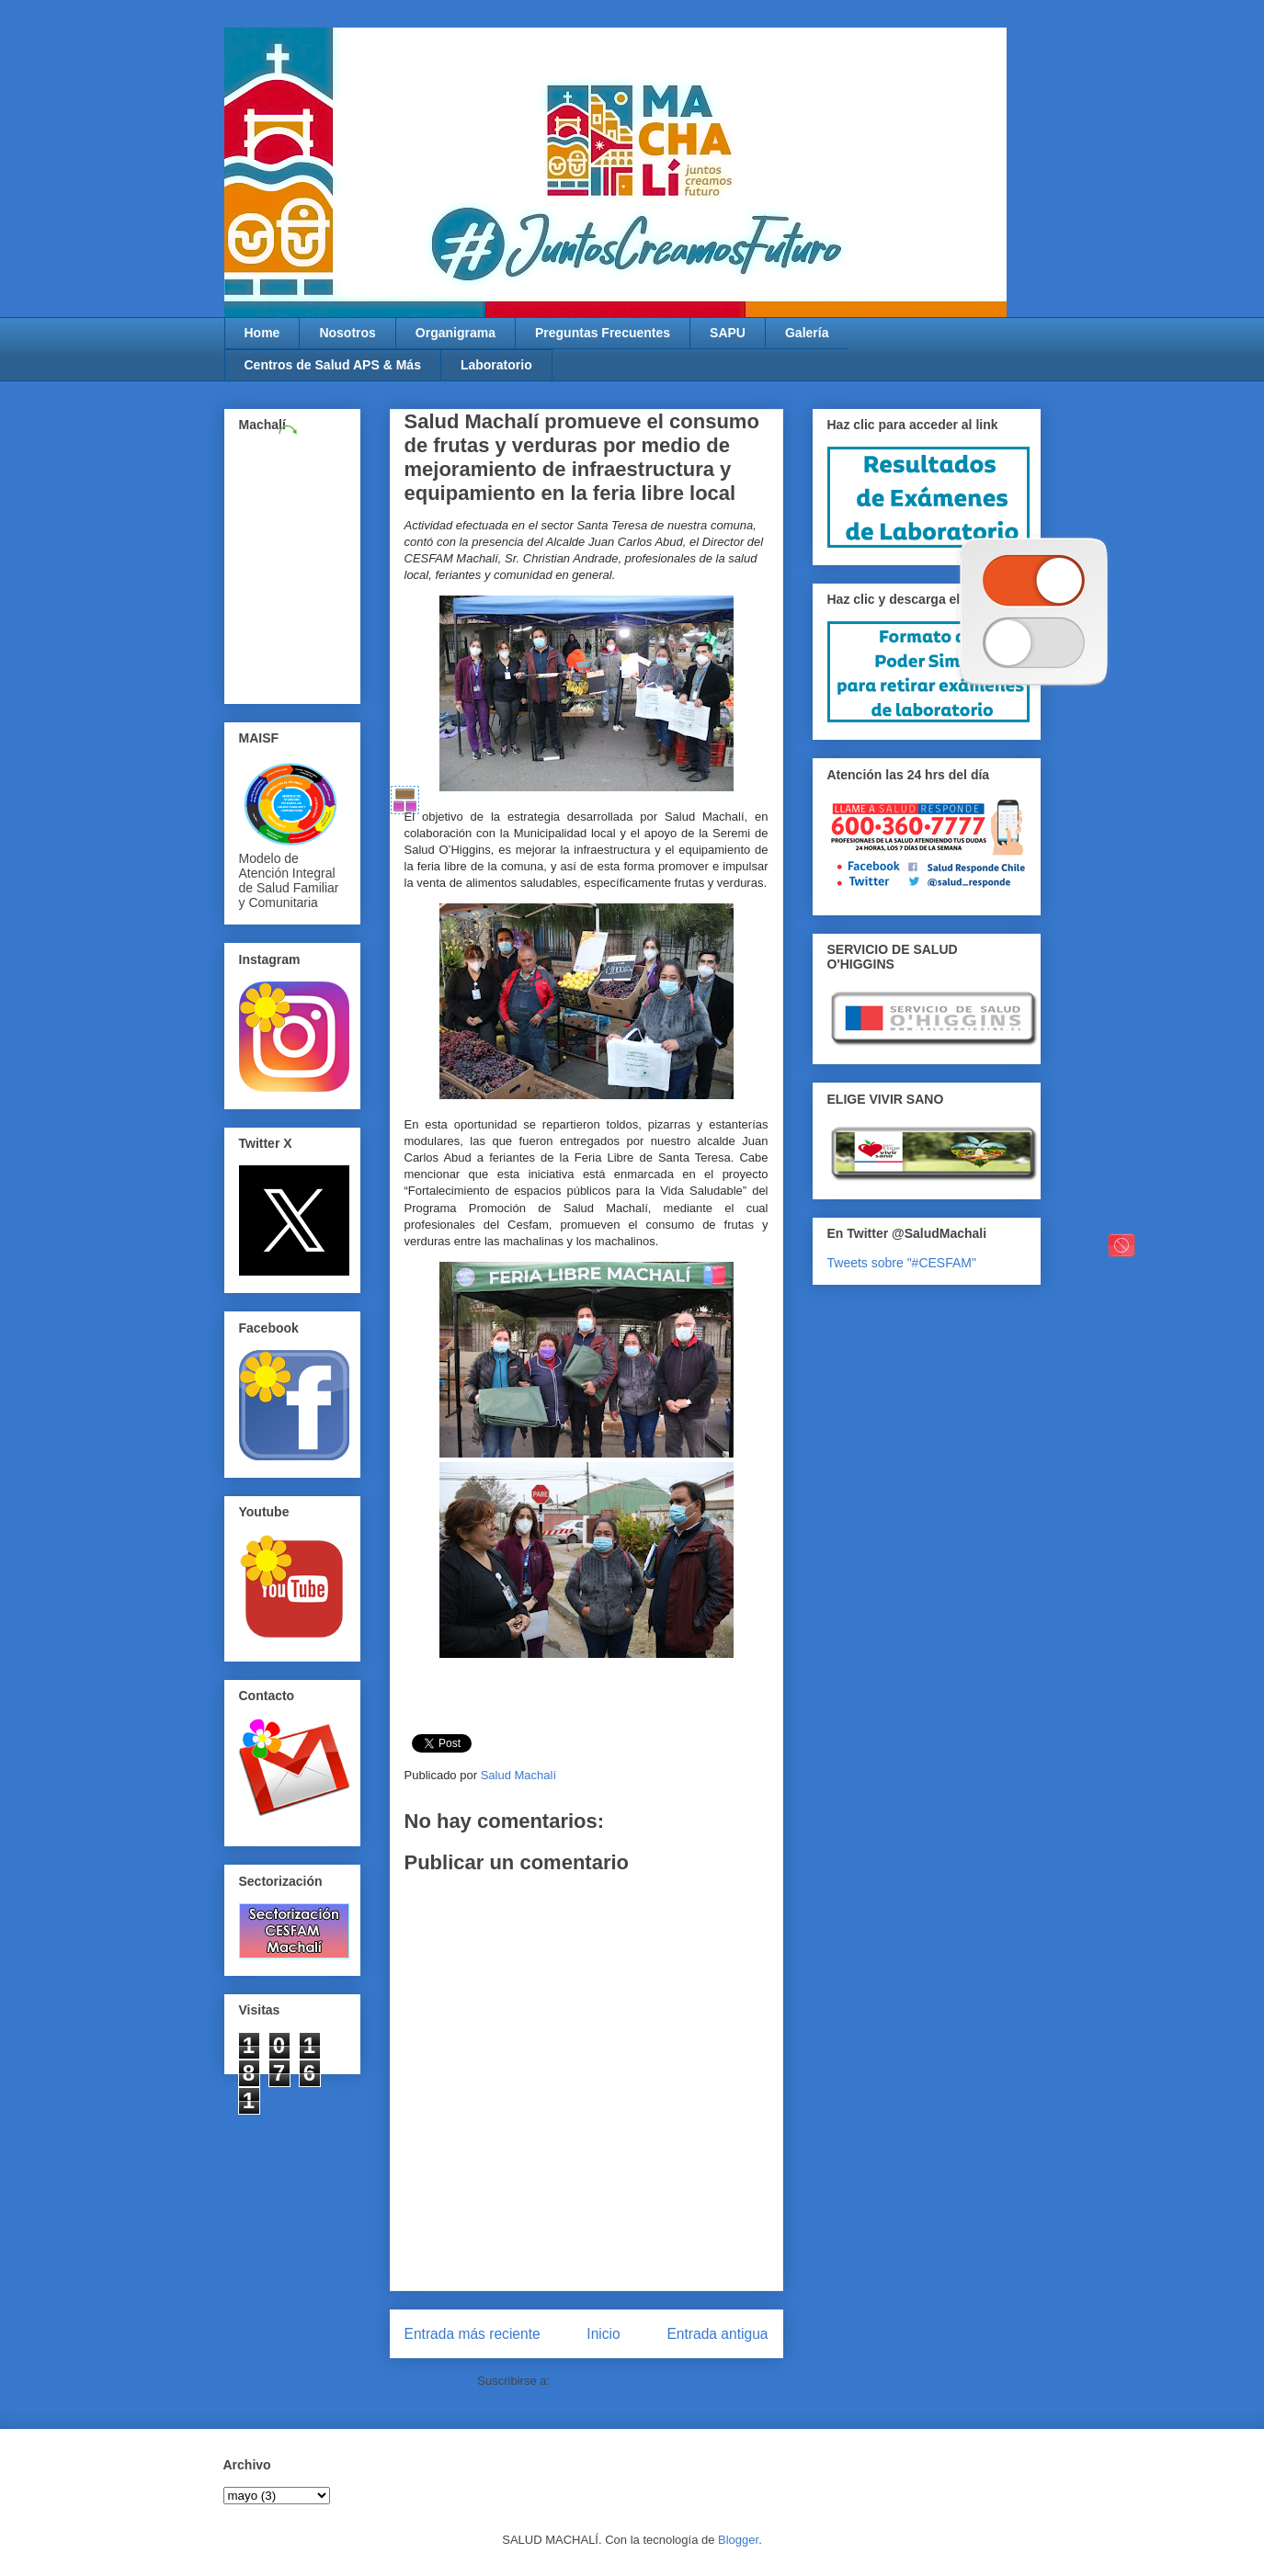  What do you see at coordinates (1033, 611) in the screenshot?
I see `open system tweaks or settings app` at bounding box center [1033, 611].